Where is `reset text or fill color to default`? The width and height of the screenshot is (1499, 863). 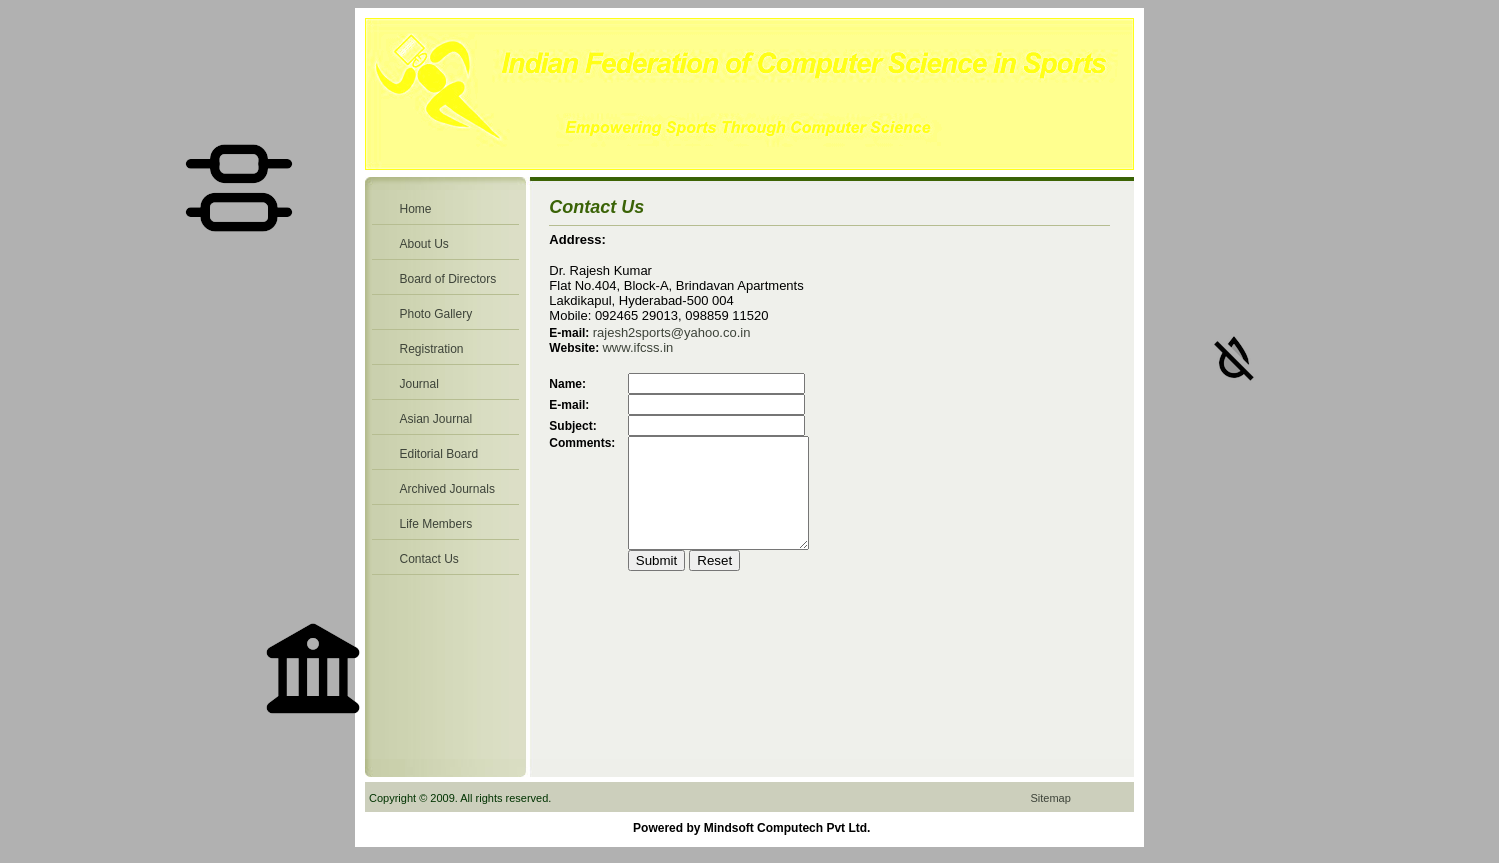 reset text or fill color to default is located at coordinates (1234, 358).